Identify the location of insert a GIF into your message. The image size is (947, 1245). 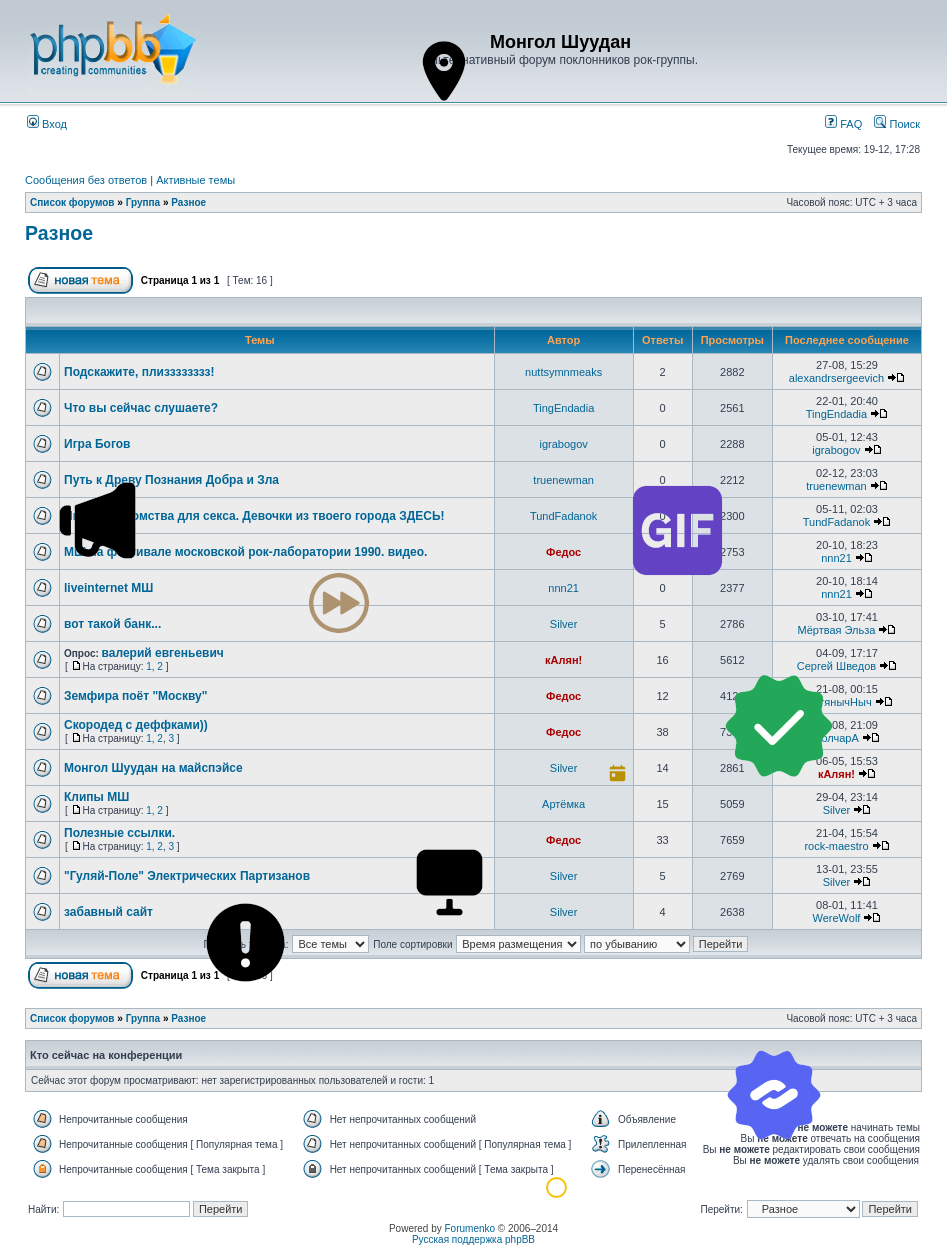
(677, 530).